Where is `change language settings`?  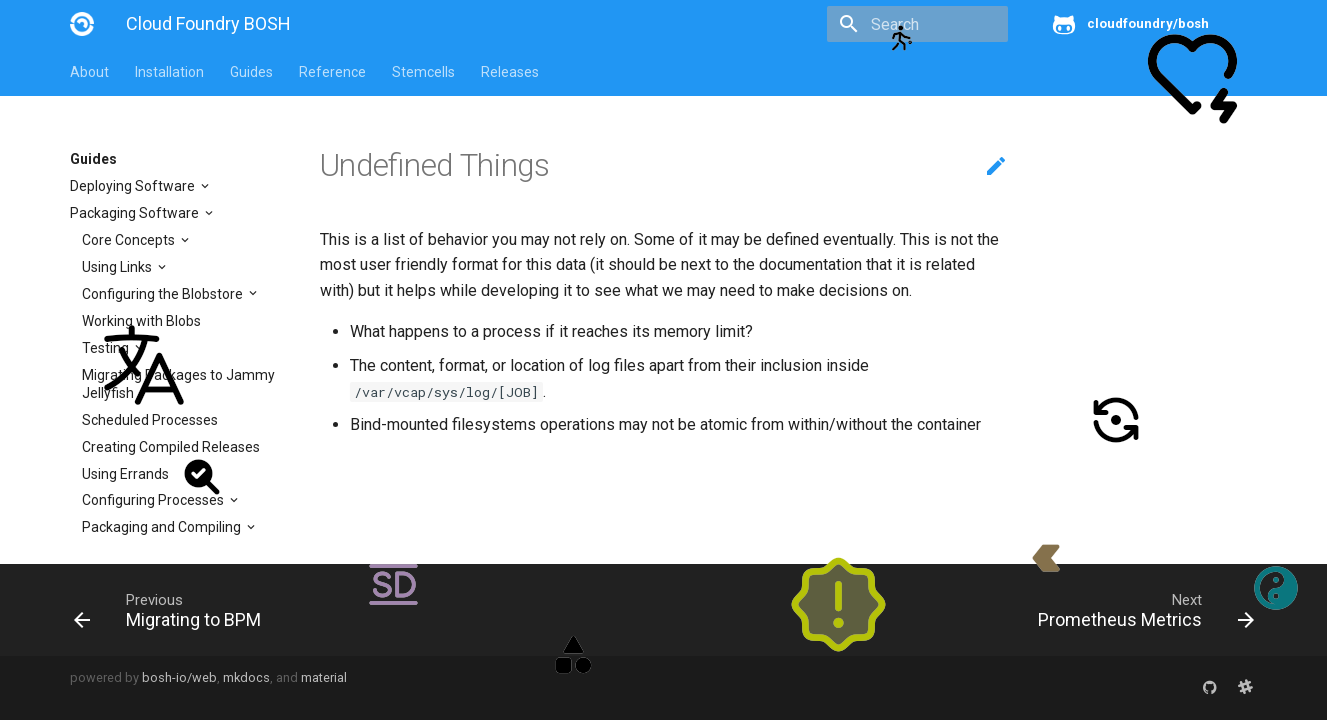
change language settings is located at coordinates (144, 365).